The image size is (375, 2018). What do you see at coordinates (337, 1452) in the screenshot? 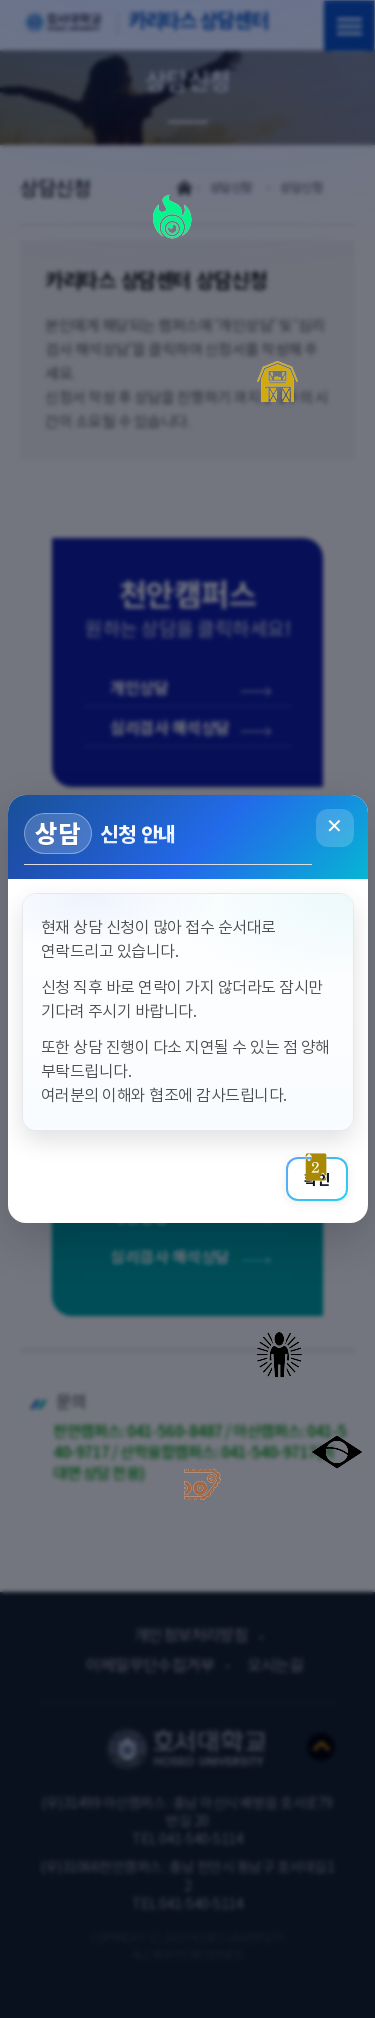
I see `select brazilian portuguese language` at bounding box center [337, 1452].